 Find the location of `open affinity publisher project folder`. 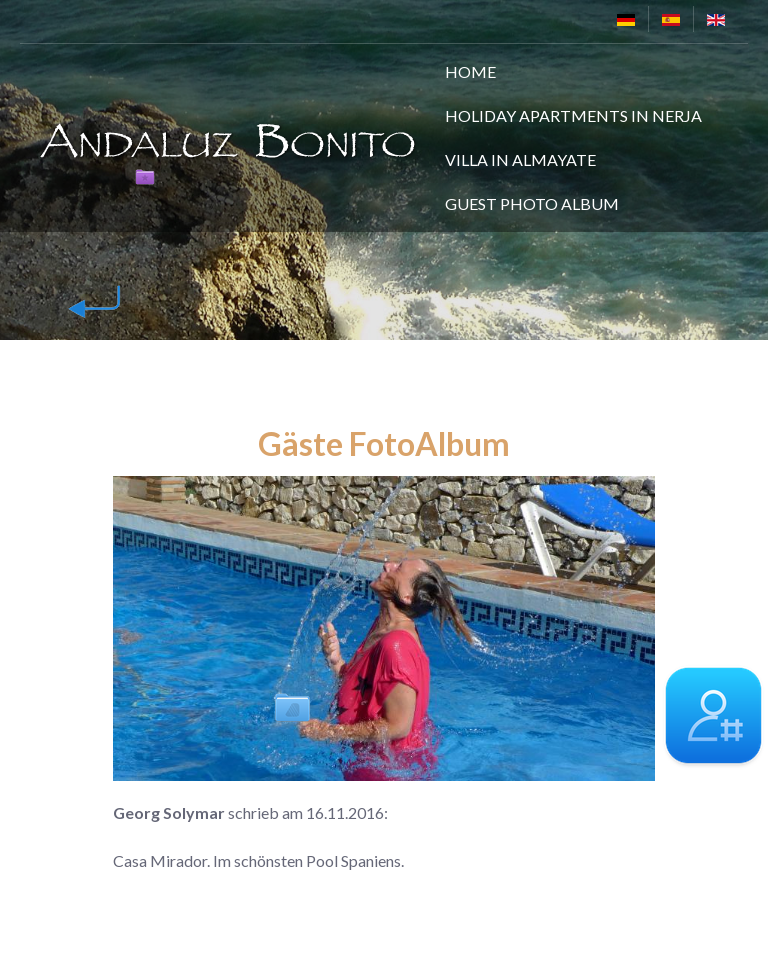

open affinity publisher project folder is located at coordinates (292, 707).